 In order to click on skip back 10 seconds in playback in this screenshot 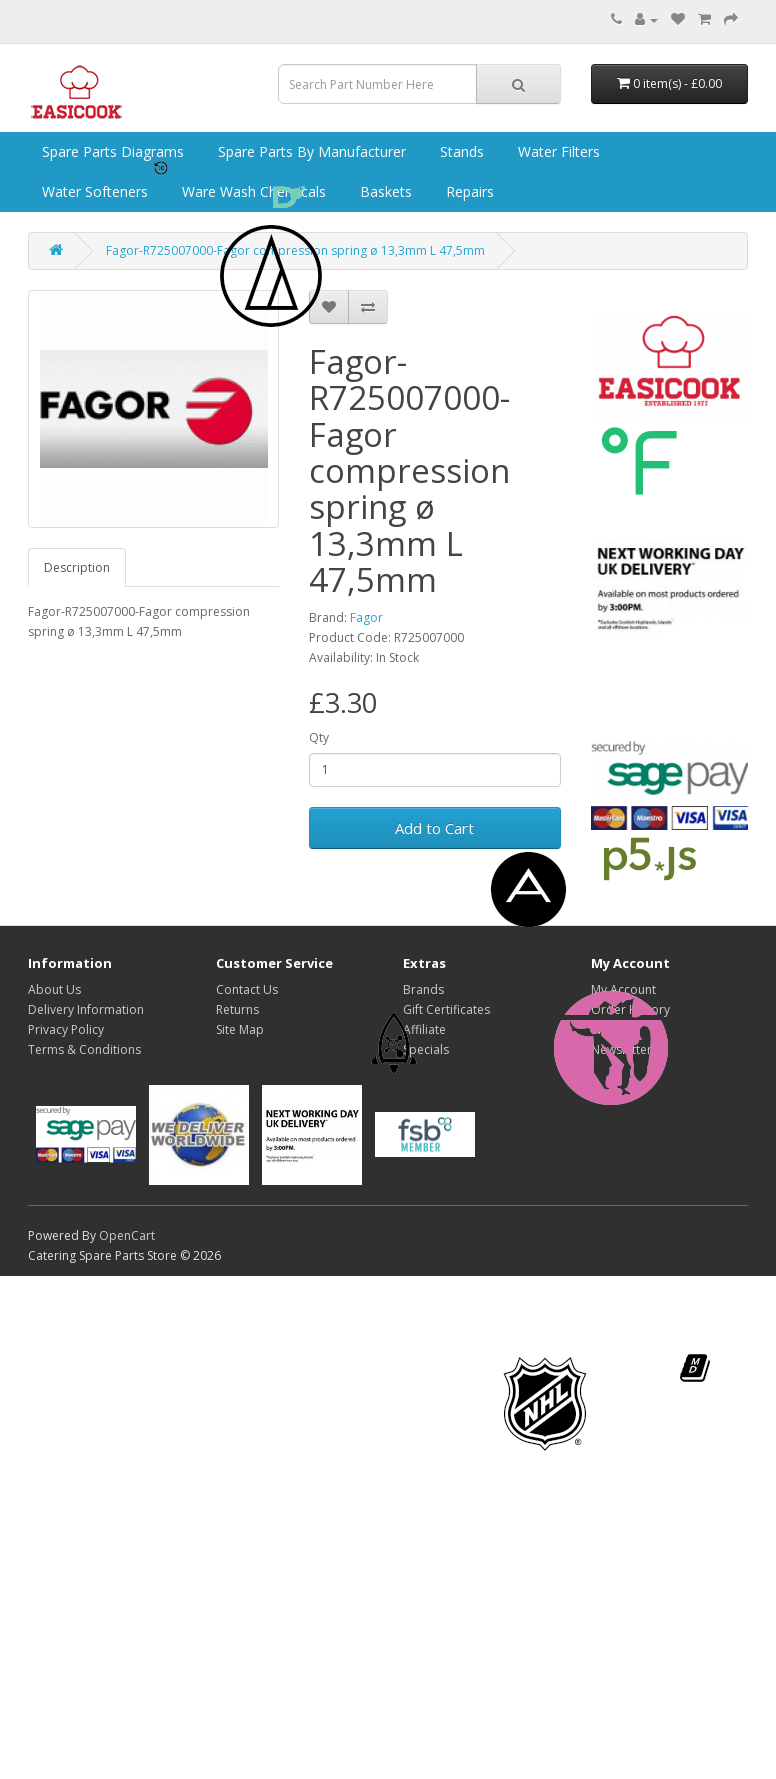, I will do `click(161, 168)`.